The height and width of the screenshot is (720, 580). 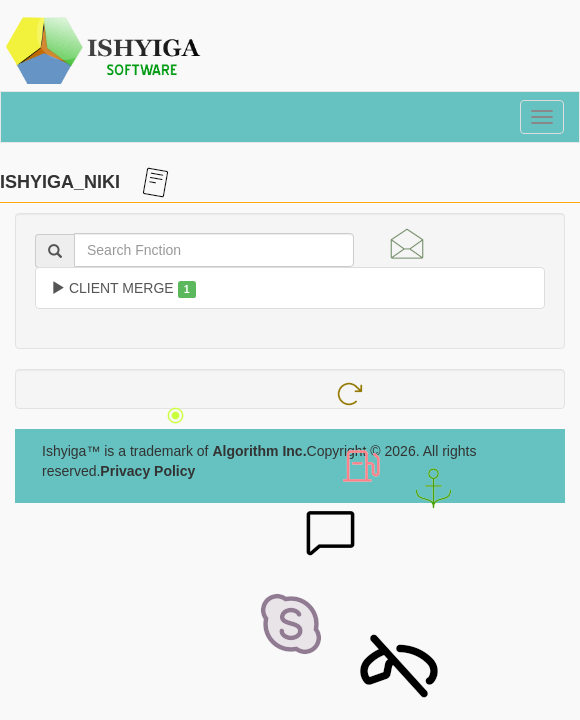 I want to click on refresh or reload content, so click(x=349, y=394).